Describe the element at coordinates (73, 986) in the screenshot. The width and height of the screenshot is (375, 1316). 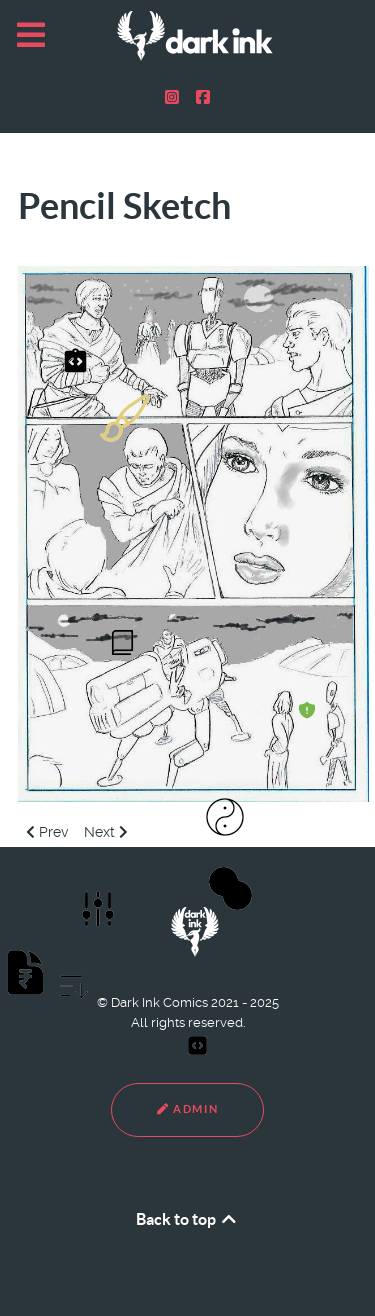
I see `sort items in ascending order` at that location.